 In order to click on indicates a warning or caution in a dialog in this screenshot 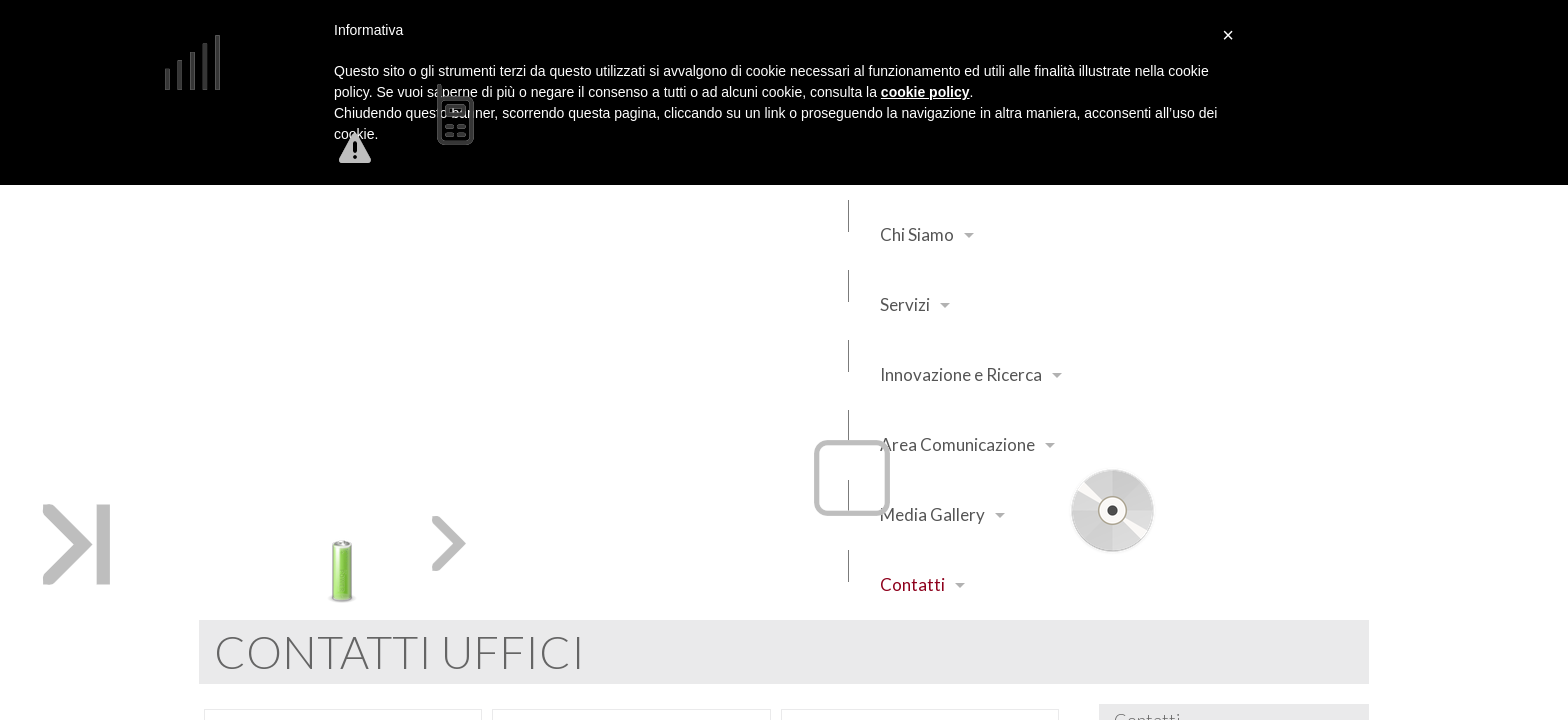, I will do `click(355, 149)`.